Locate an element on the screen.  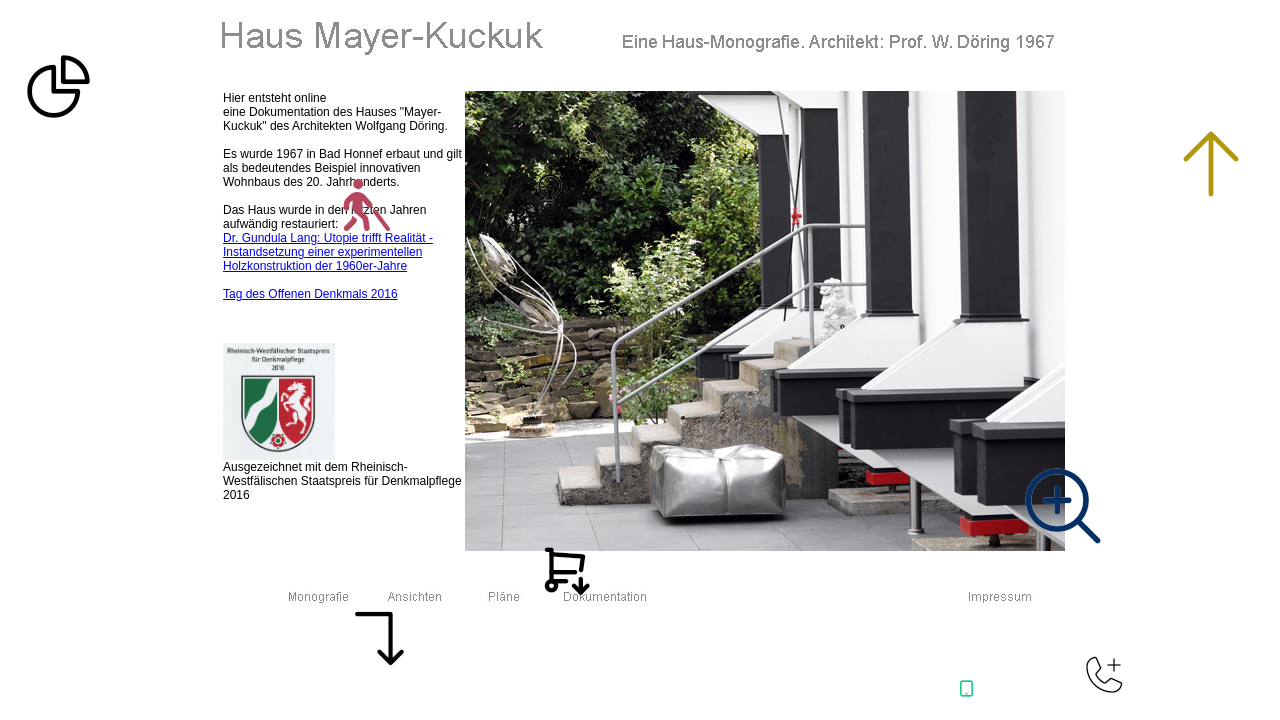
view tips or suggestions is located at coordinates (550, 190).